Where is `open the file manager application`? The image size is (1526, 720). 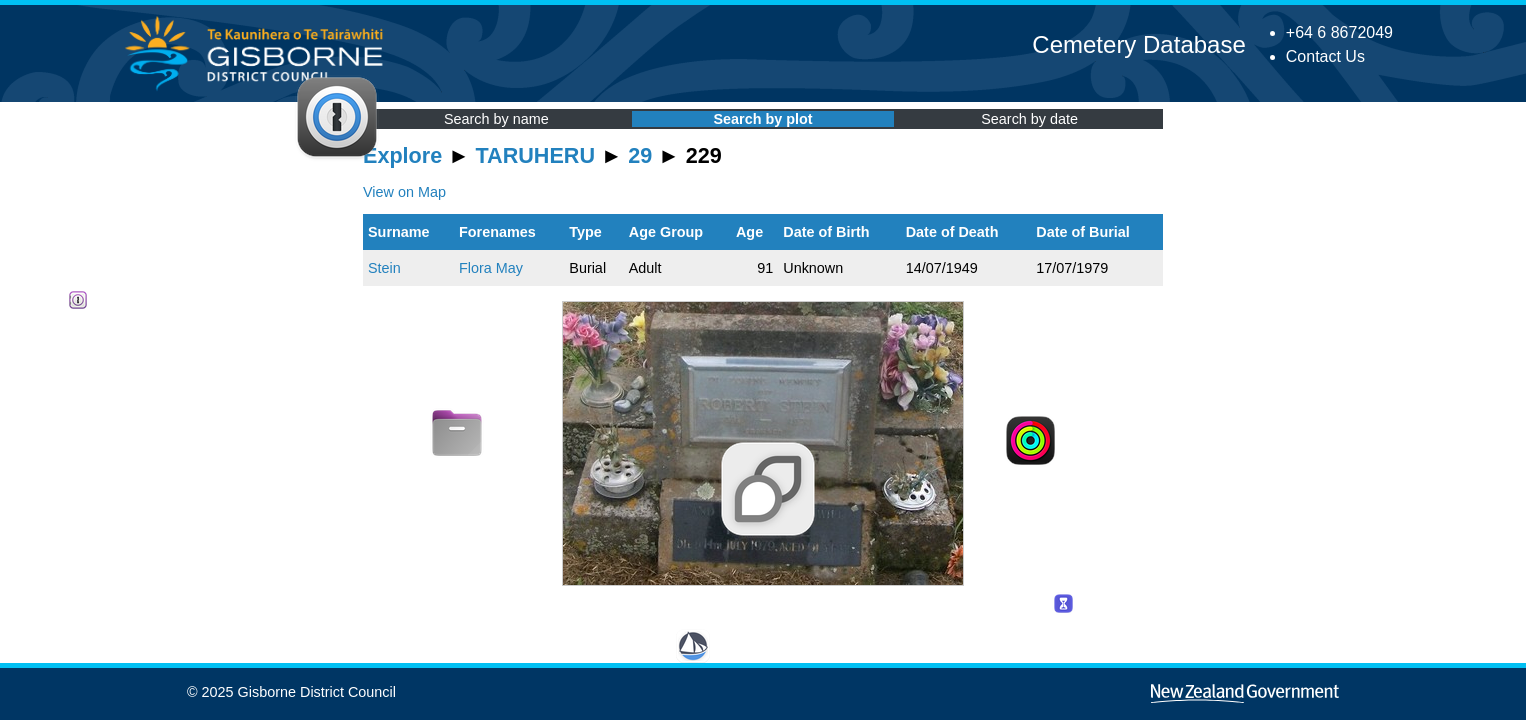 open the file manager application is located at coordinates (457, 433).